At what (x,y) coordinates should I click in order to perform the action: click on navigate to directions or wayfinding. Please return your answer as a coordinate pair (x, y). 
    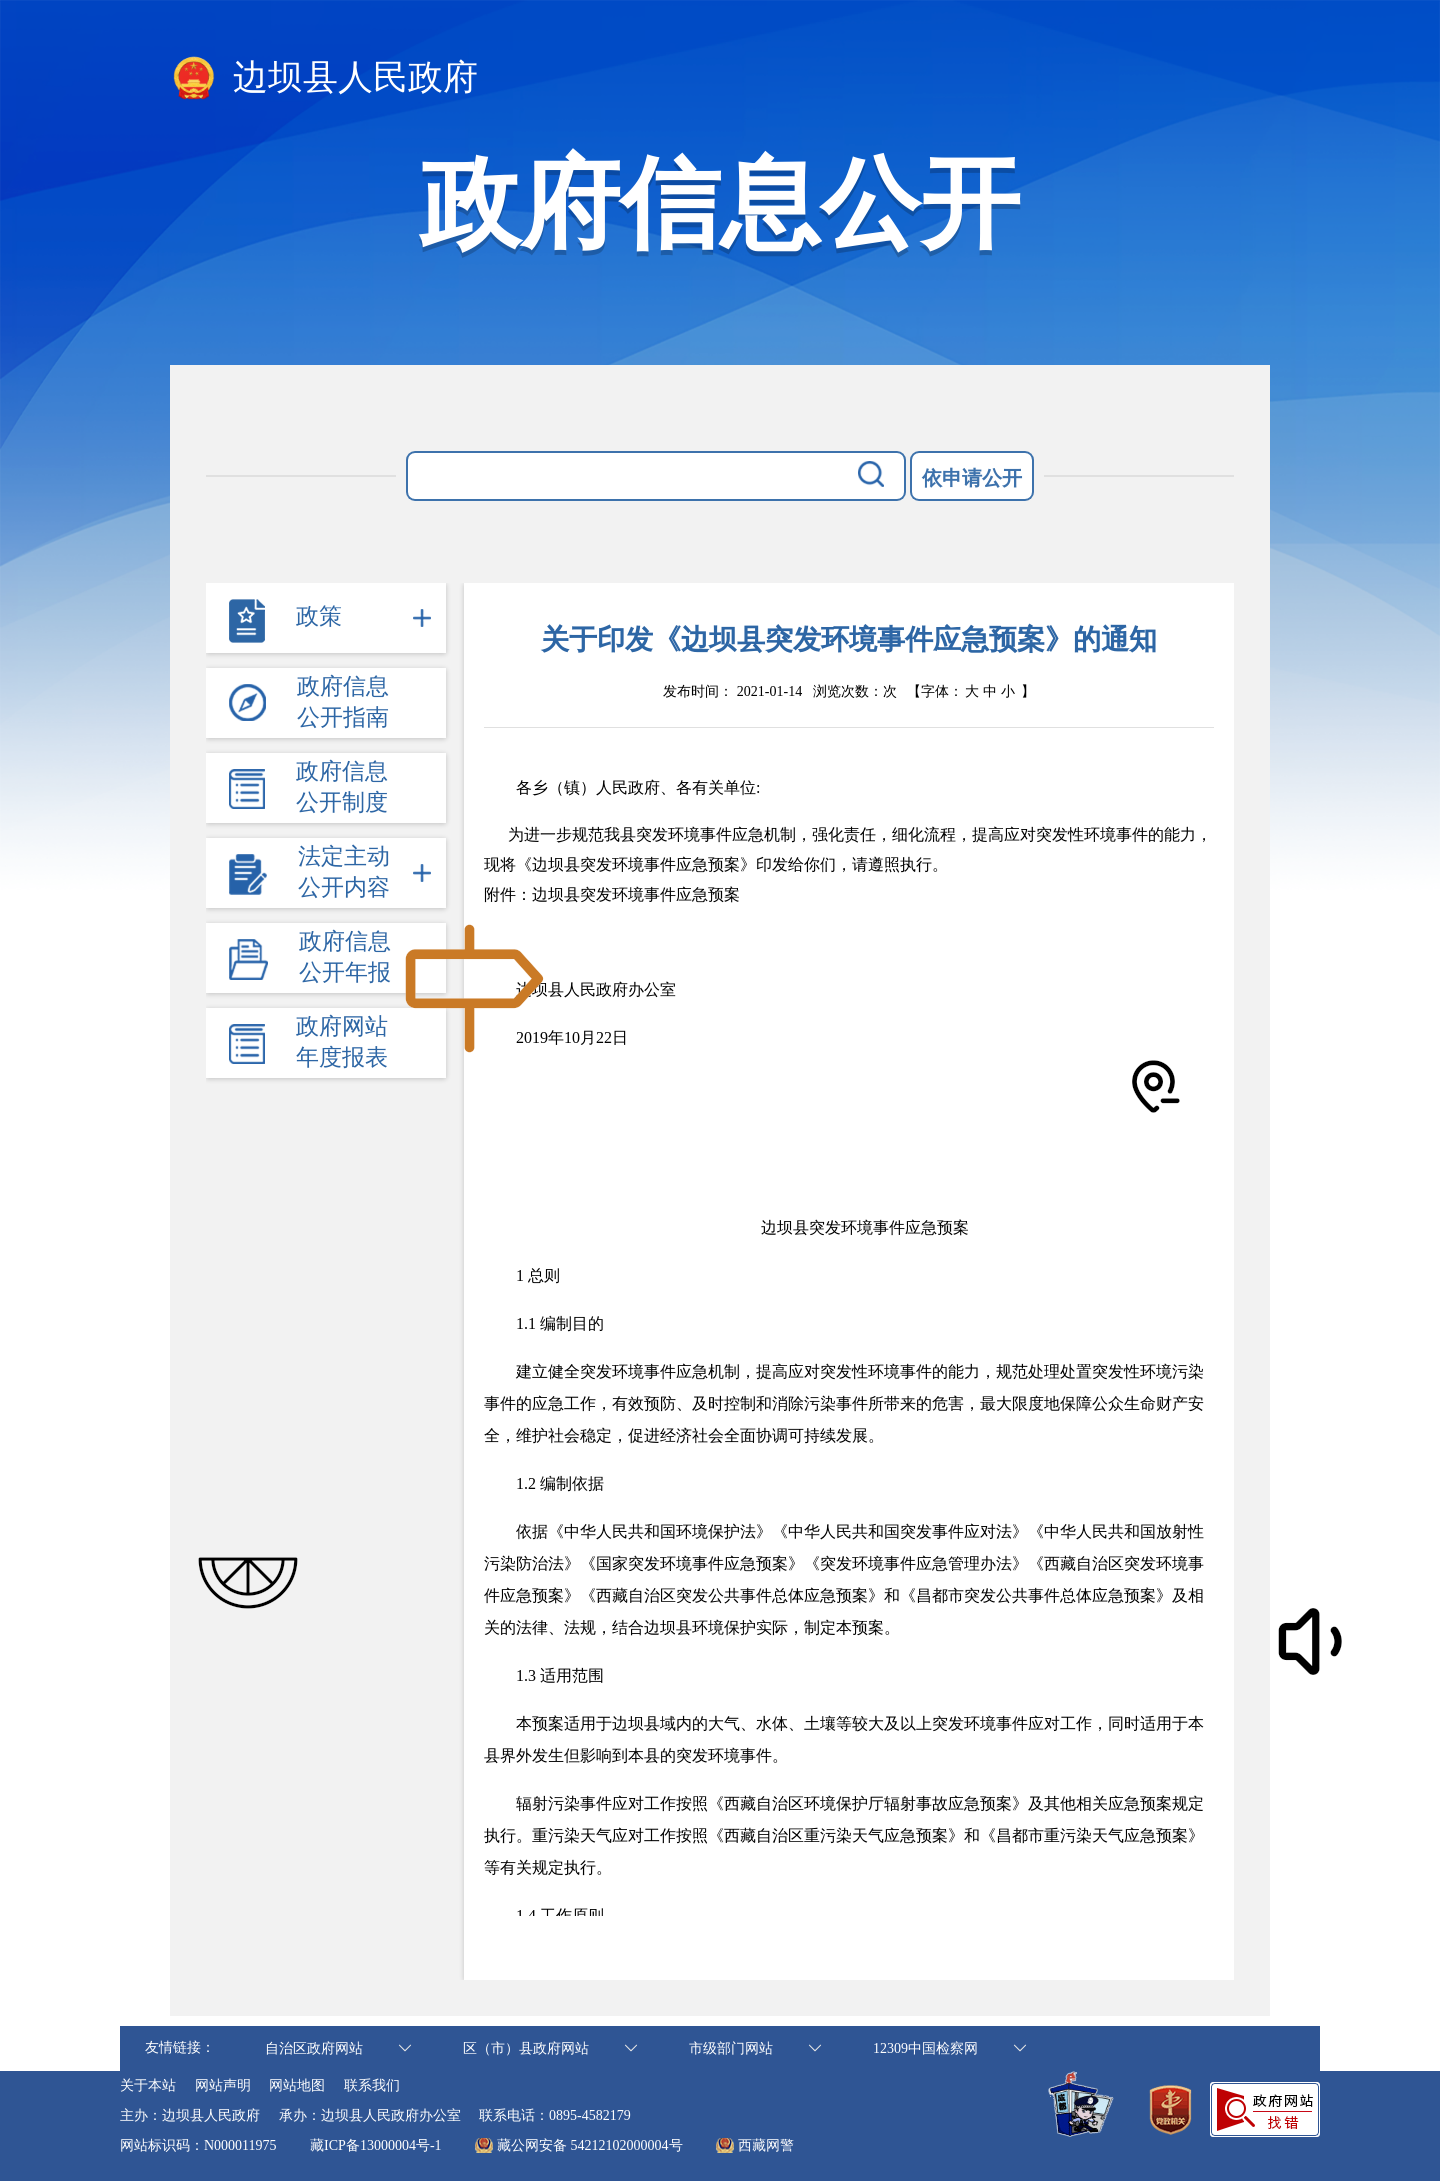
    Looking at the image, I should click on (469, 988).